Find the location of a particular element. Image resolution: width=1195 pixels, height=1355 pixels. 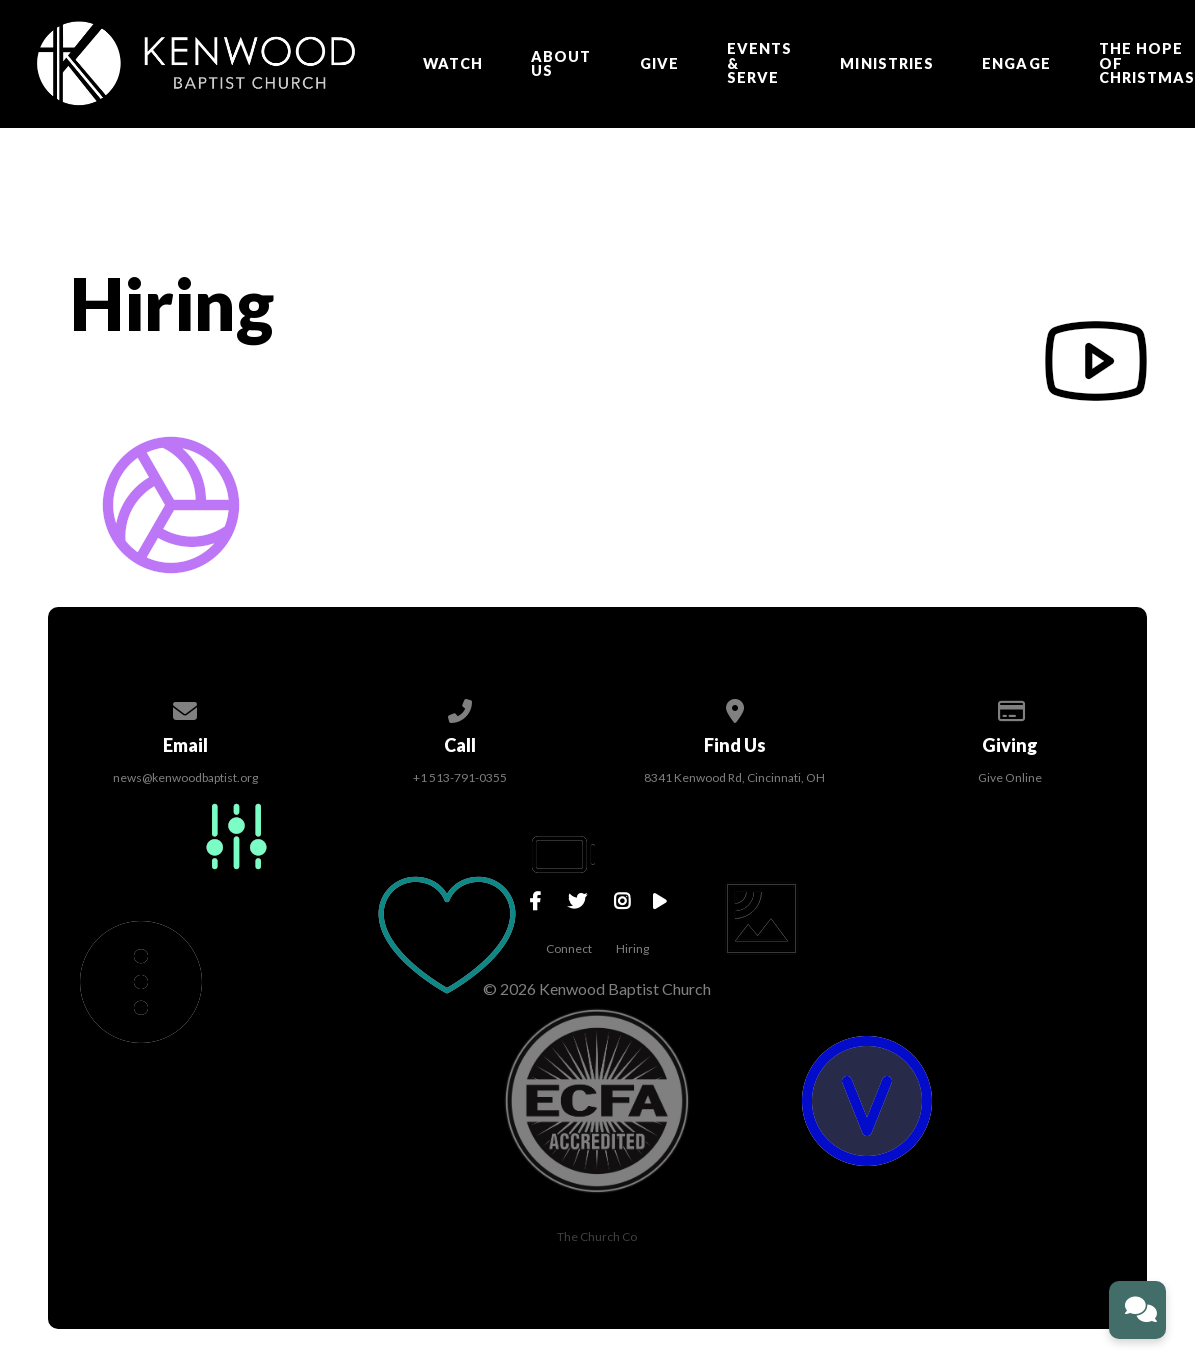

access volleyball or beach sports content is located at coordinates (171, 505).